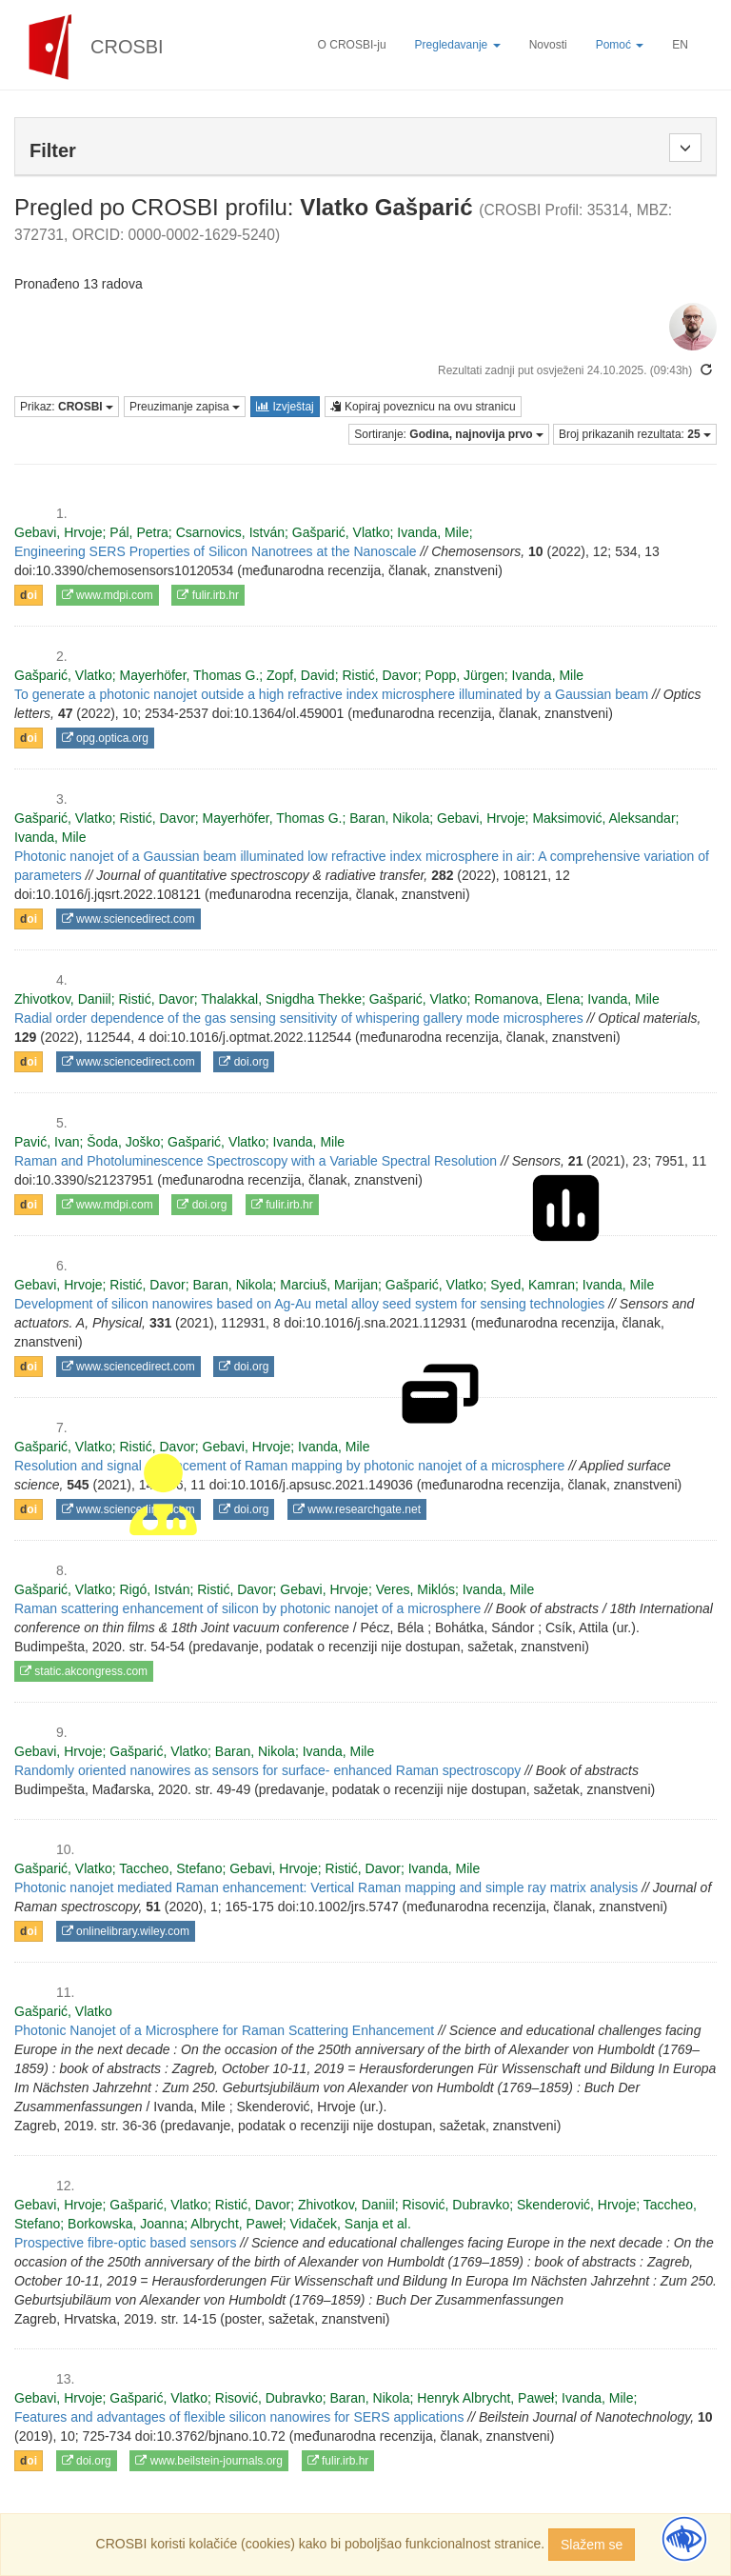  What do you see at coordinates (565, 1208) in the screenshot?
I see `view poll results or voting data` at bounding box center [565, 1208].